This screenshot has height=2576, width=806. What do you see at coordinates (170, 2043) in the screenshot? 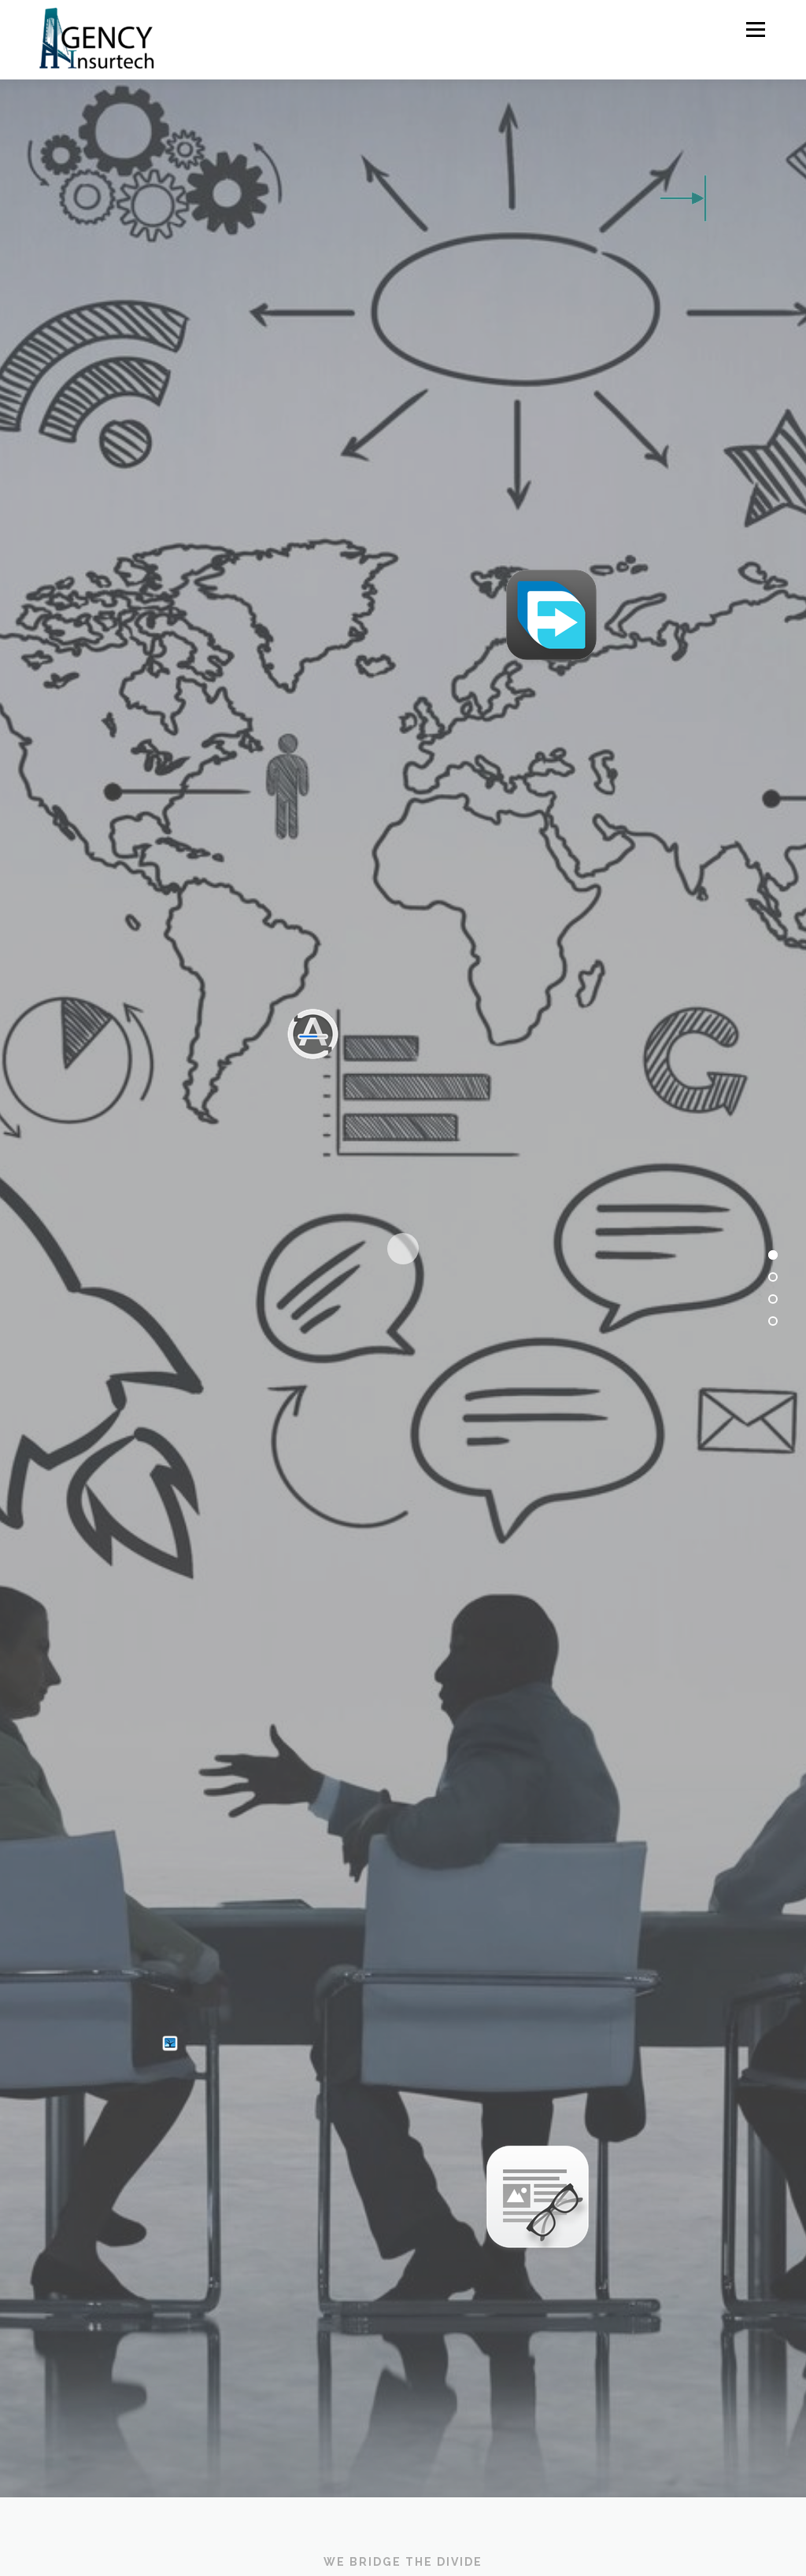
I see `open Shotwell photo manager` at bounding box center [170, 2043].